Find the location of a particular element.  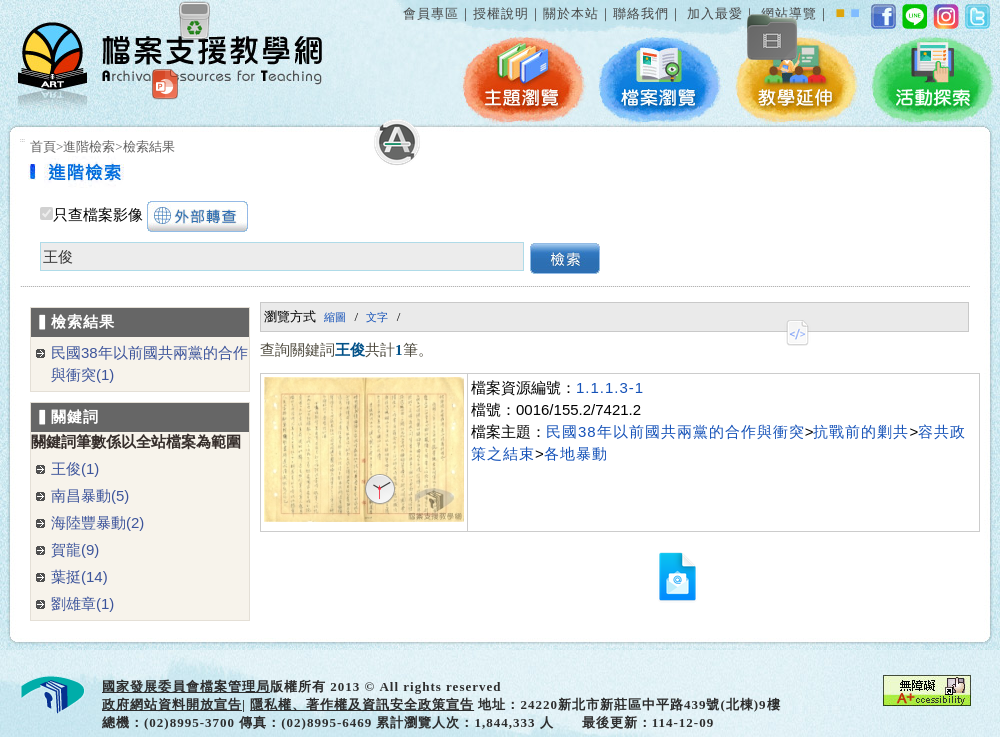

a powerpoint presentation file is located at coordinates (165, 84).